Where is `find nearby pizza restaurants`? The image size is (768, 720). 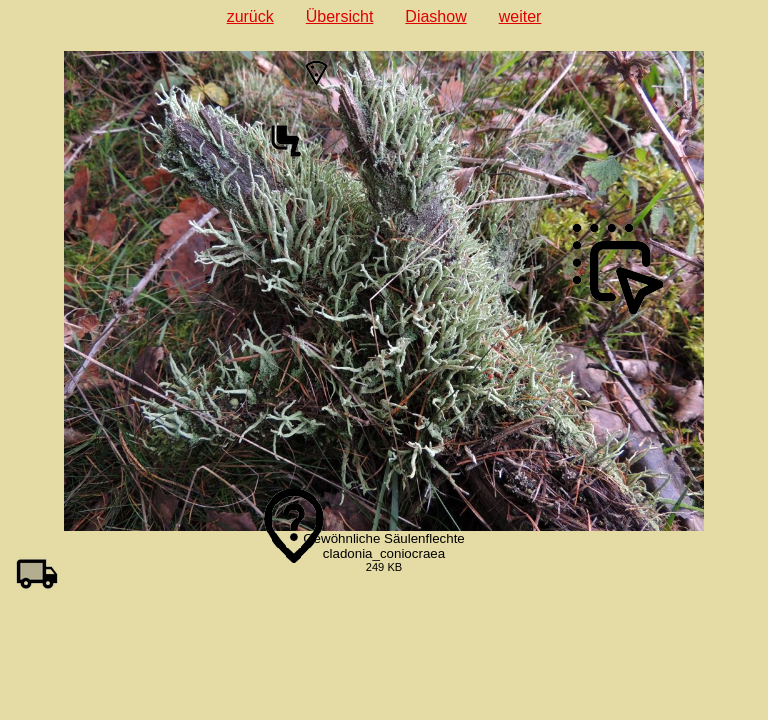 find nearby pizza restaurants is located at coordinates (316, 73).